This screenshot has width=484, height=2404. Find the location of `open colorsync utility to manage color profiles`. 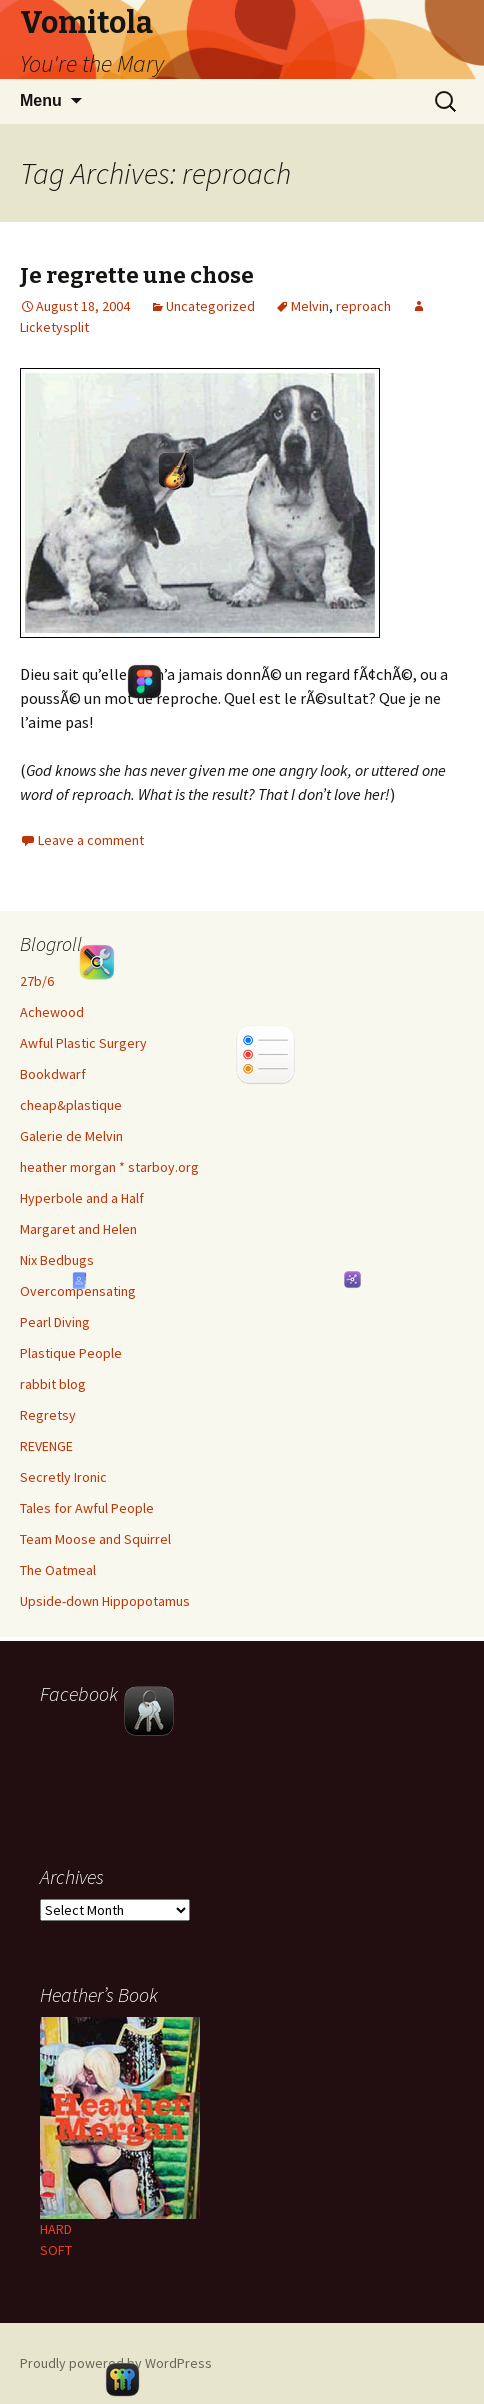

open colorsync utility to manage color profiles is located at coordinates (97, 962).